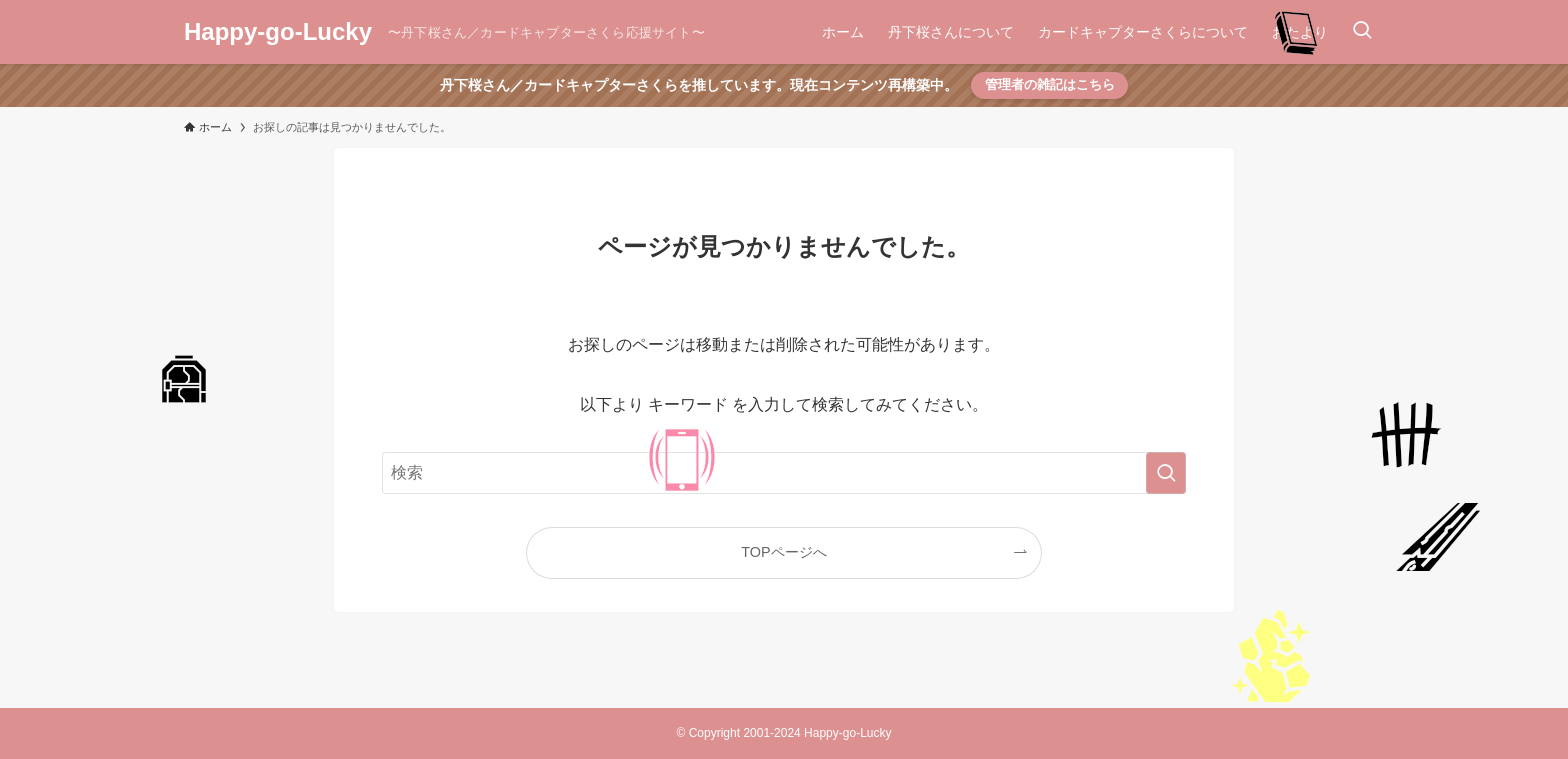  What do you see at coordinates (682, 460) in the screenshot?
I see `incoming call or notification alert` at bounding box center [682, 460].